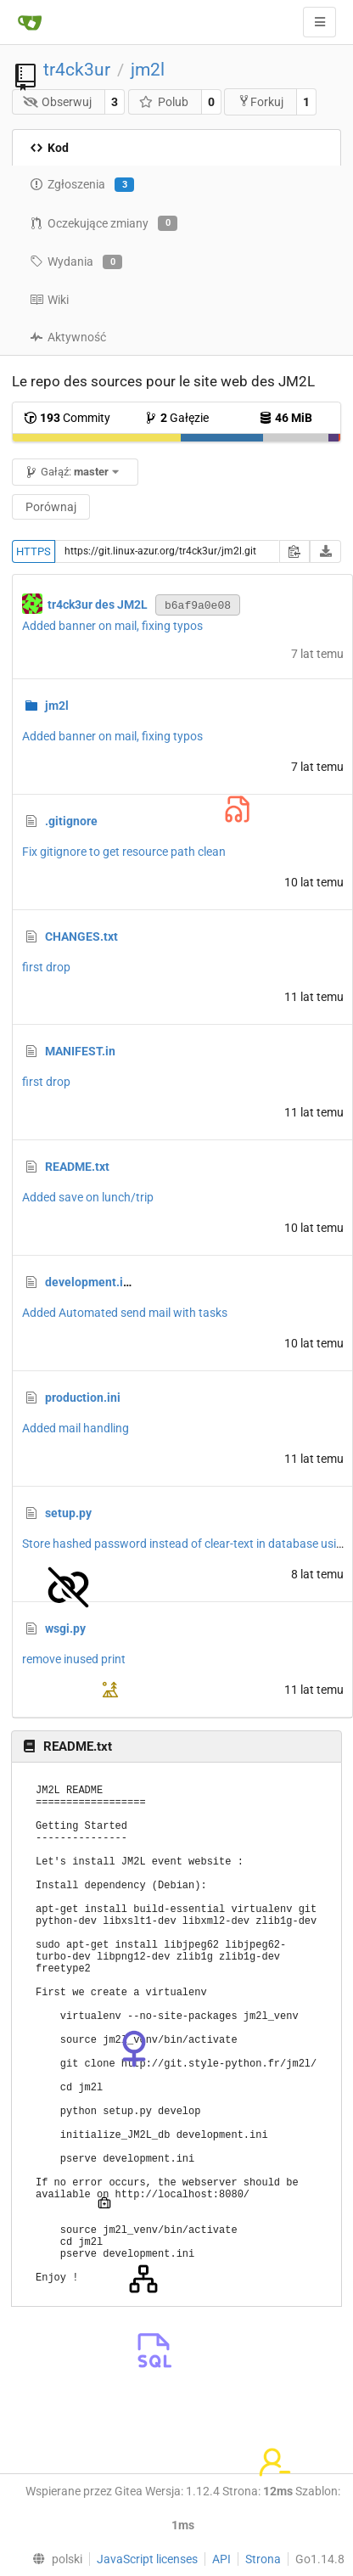 The image size is (353, 2576). What do you see at coordinates (238, 809) in the screenshot?
I see `open an audio file` at bounding box center [238, 809].